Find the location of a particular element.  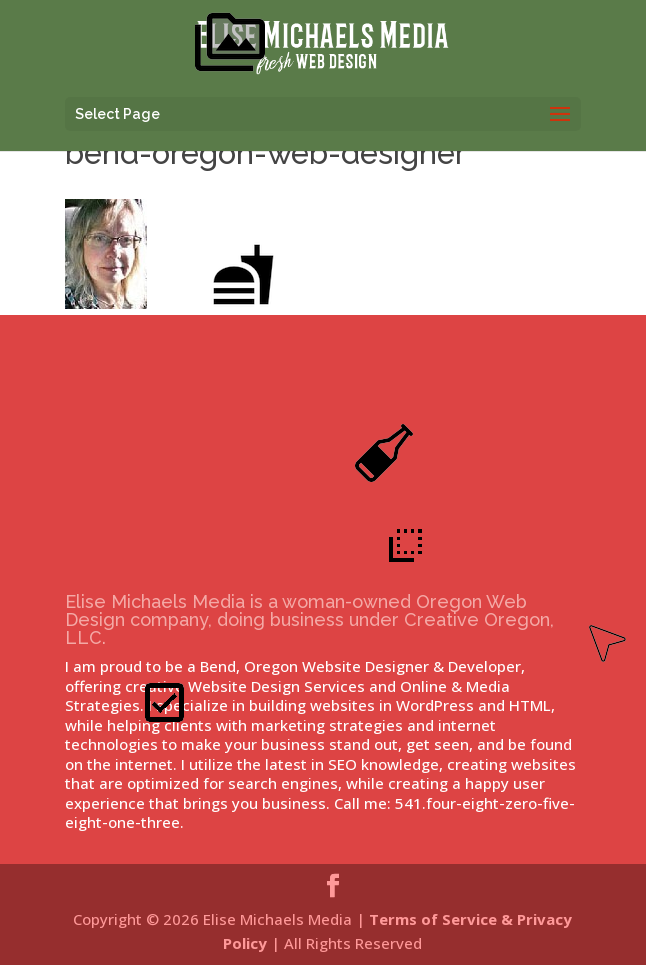

browse or access beer and beverage options is located at coordinates (383, 454).